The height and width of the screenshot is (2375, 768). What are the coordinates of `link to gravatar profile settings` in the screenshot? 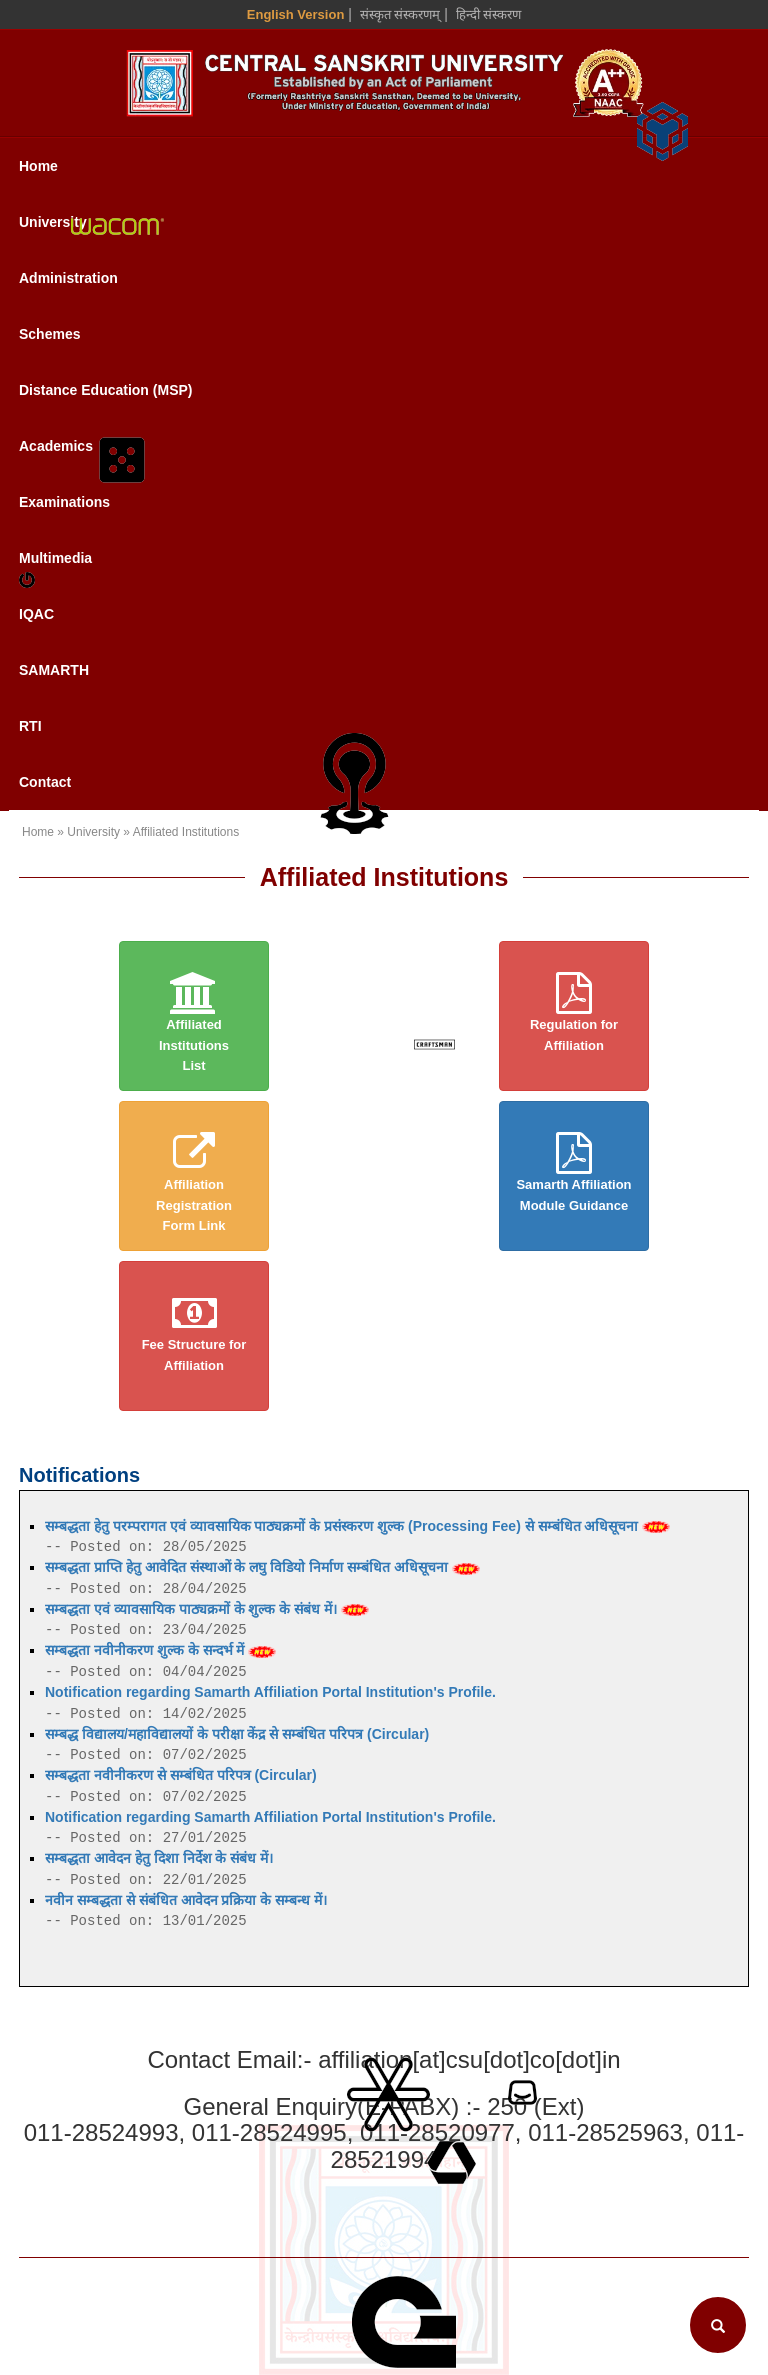 It's located at (27, 580).